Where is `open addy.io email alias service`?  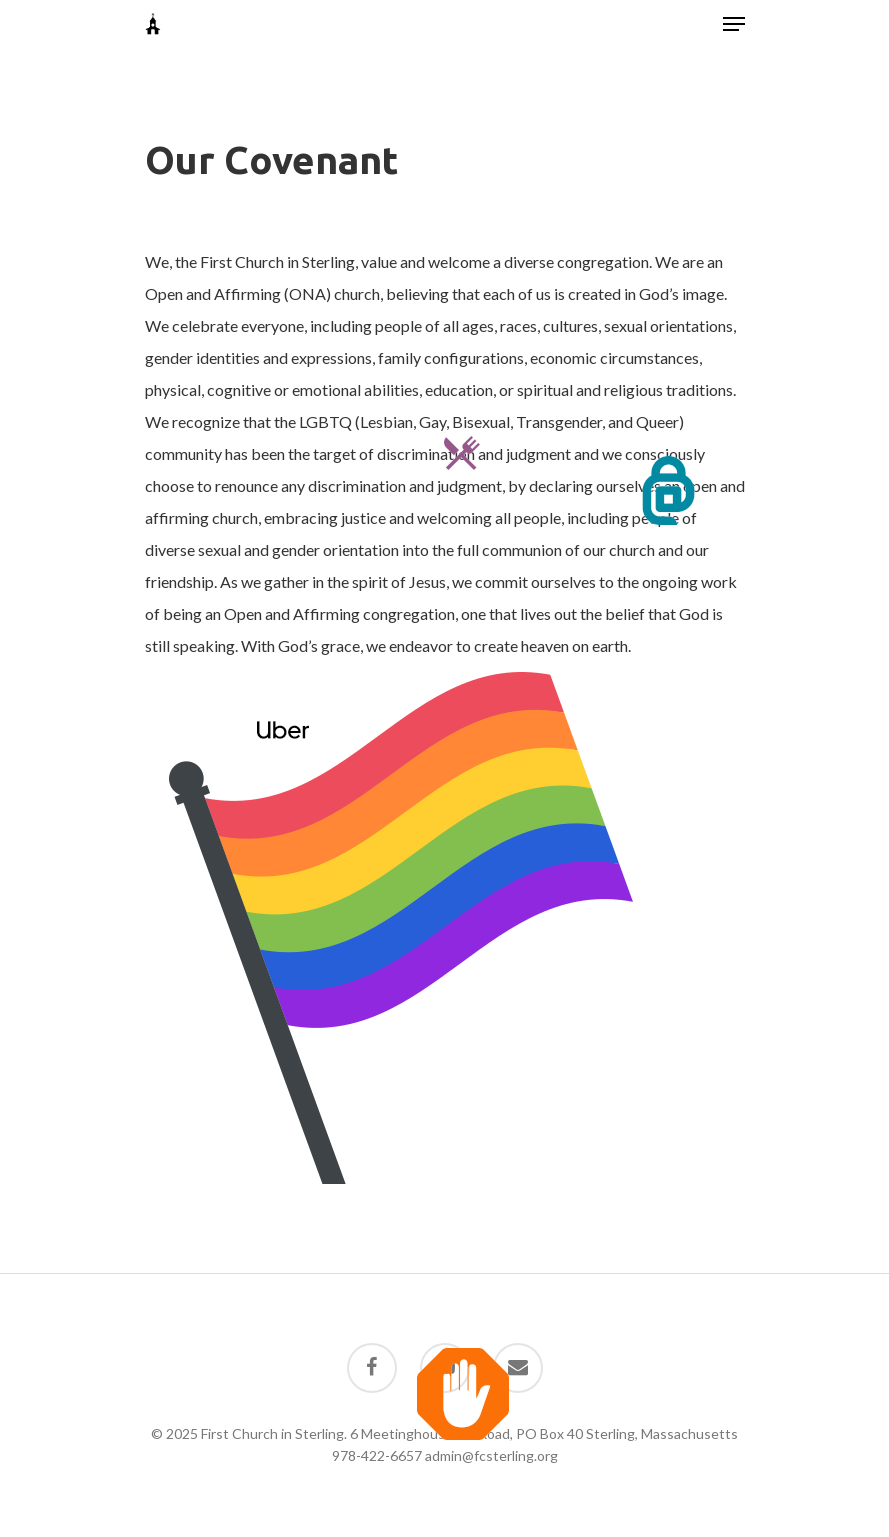 open addy.io email alias service is located at coordinates (668, 490).